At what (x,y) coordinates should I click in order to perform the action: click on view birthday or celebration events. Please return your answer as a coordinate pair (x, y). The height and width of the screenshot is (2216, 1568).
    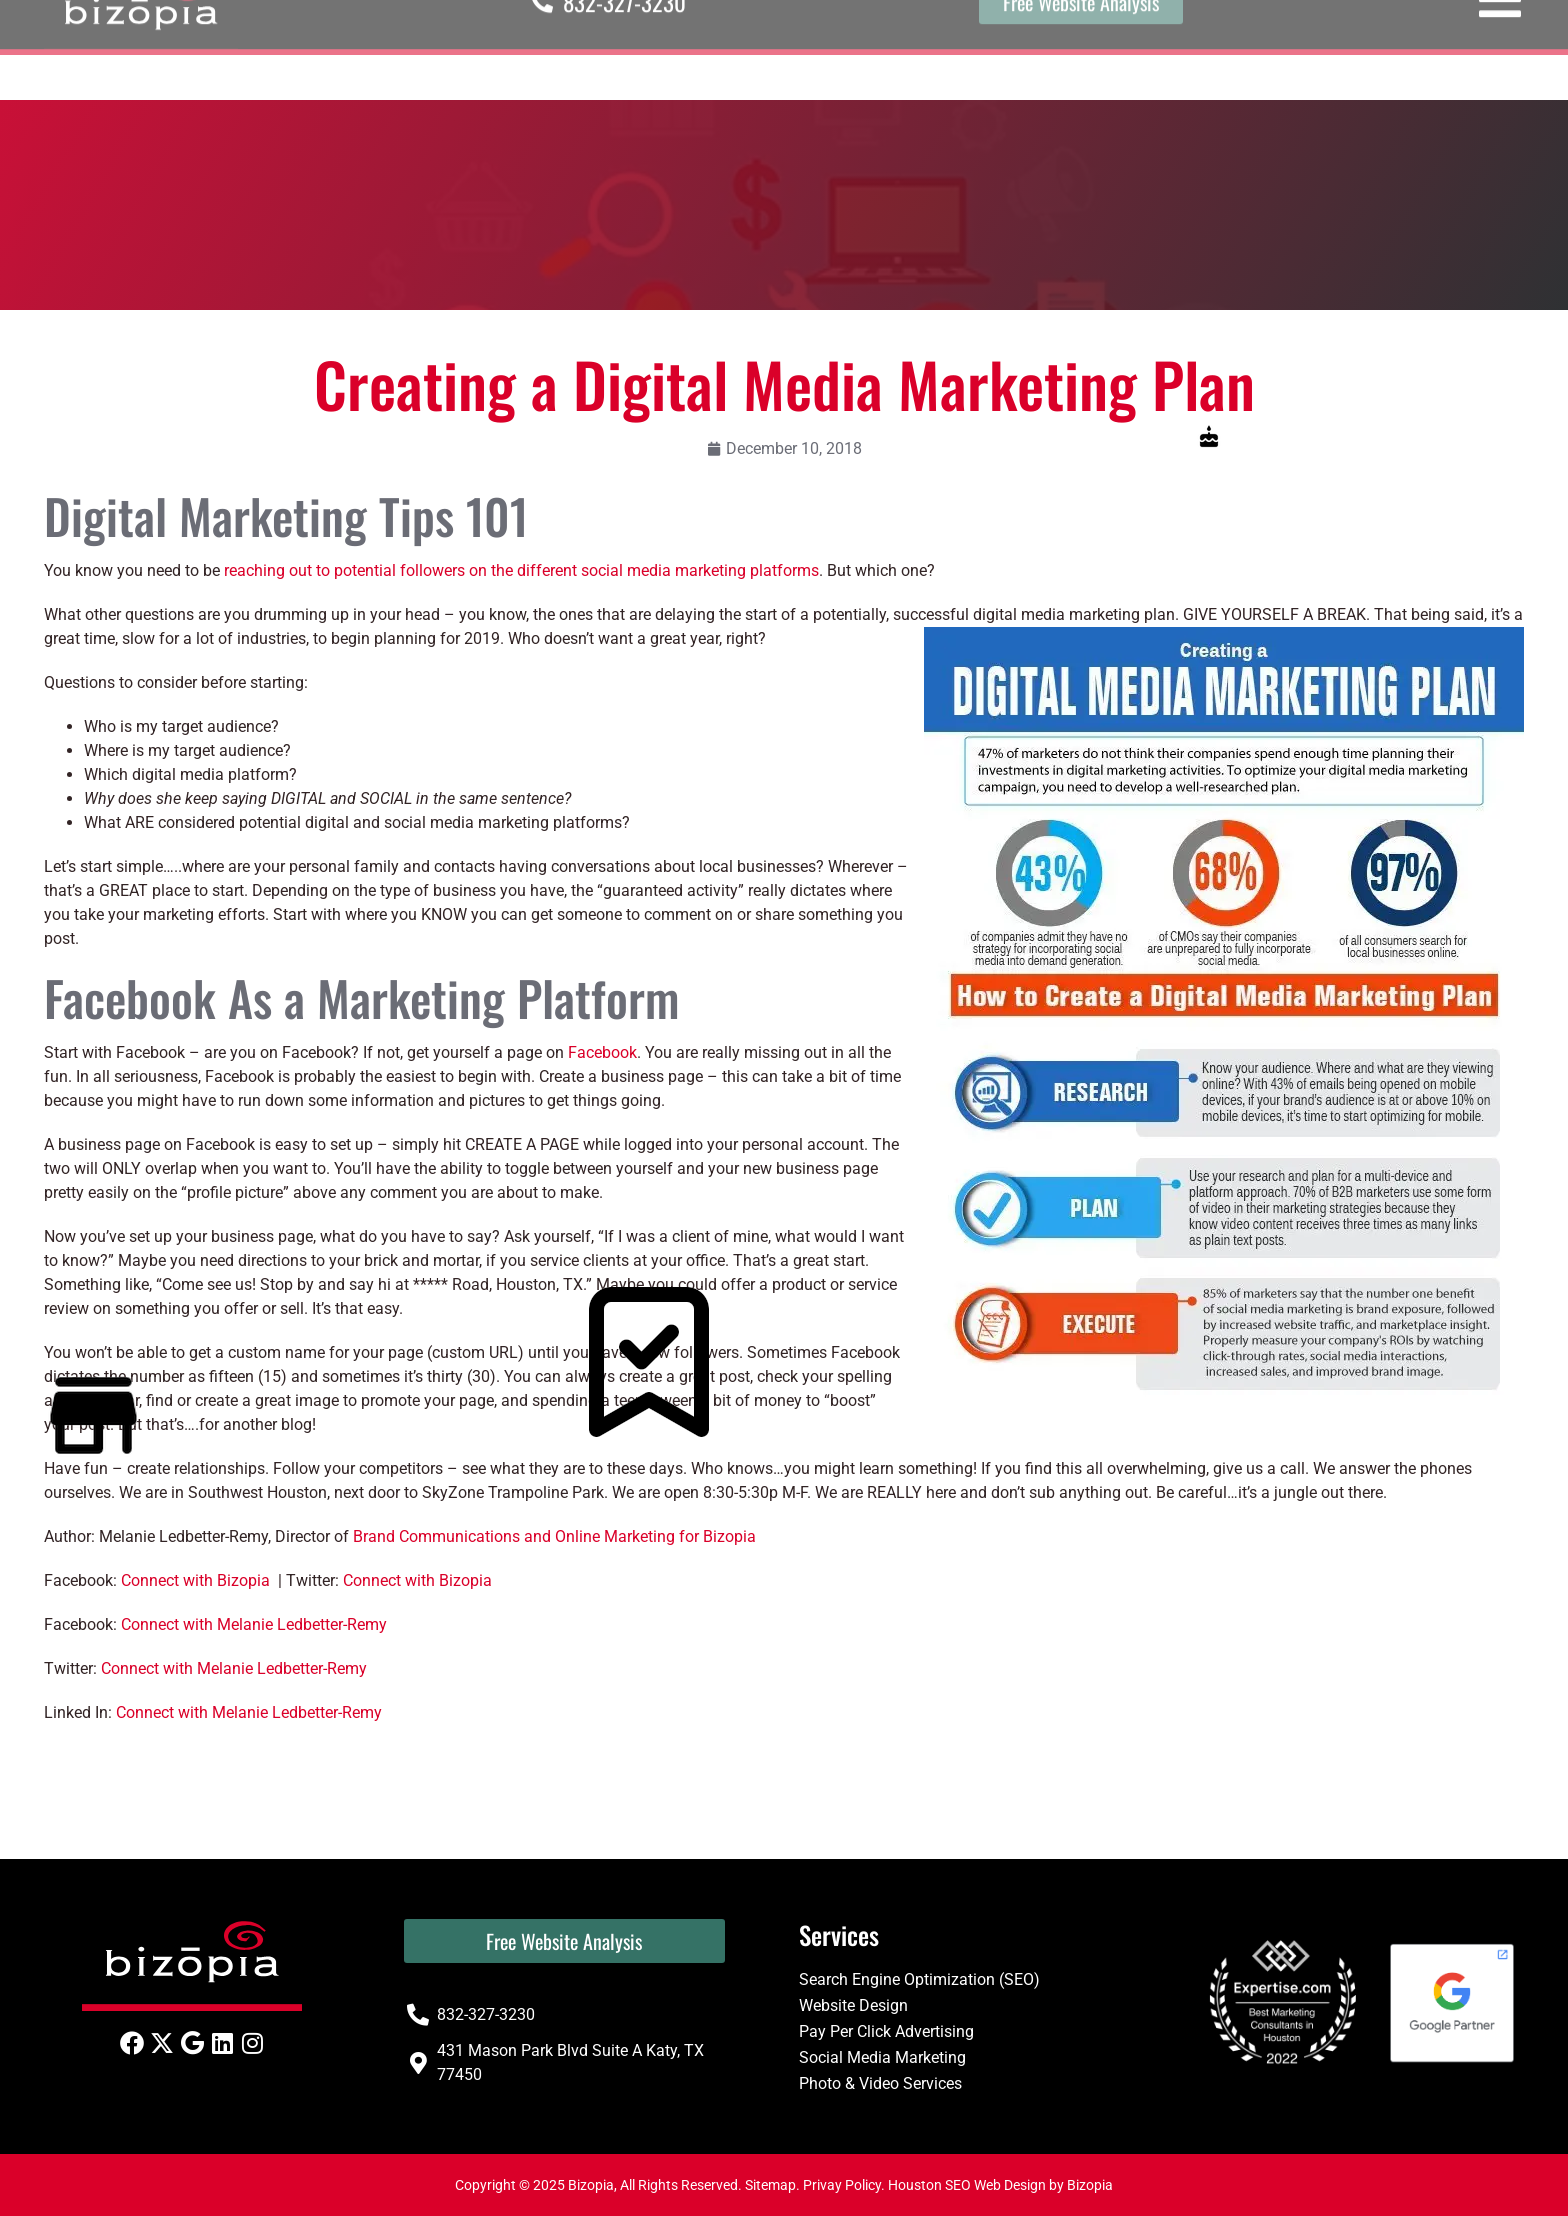
    Looking at the image, I should click on (1209, 437).